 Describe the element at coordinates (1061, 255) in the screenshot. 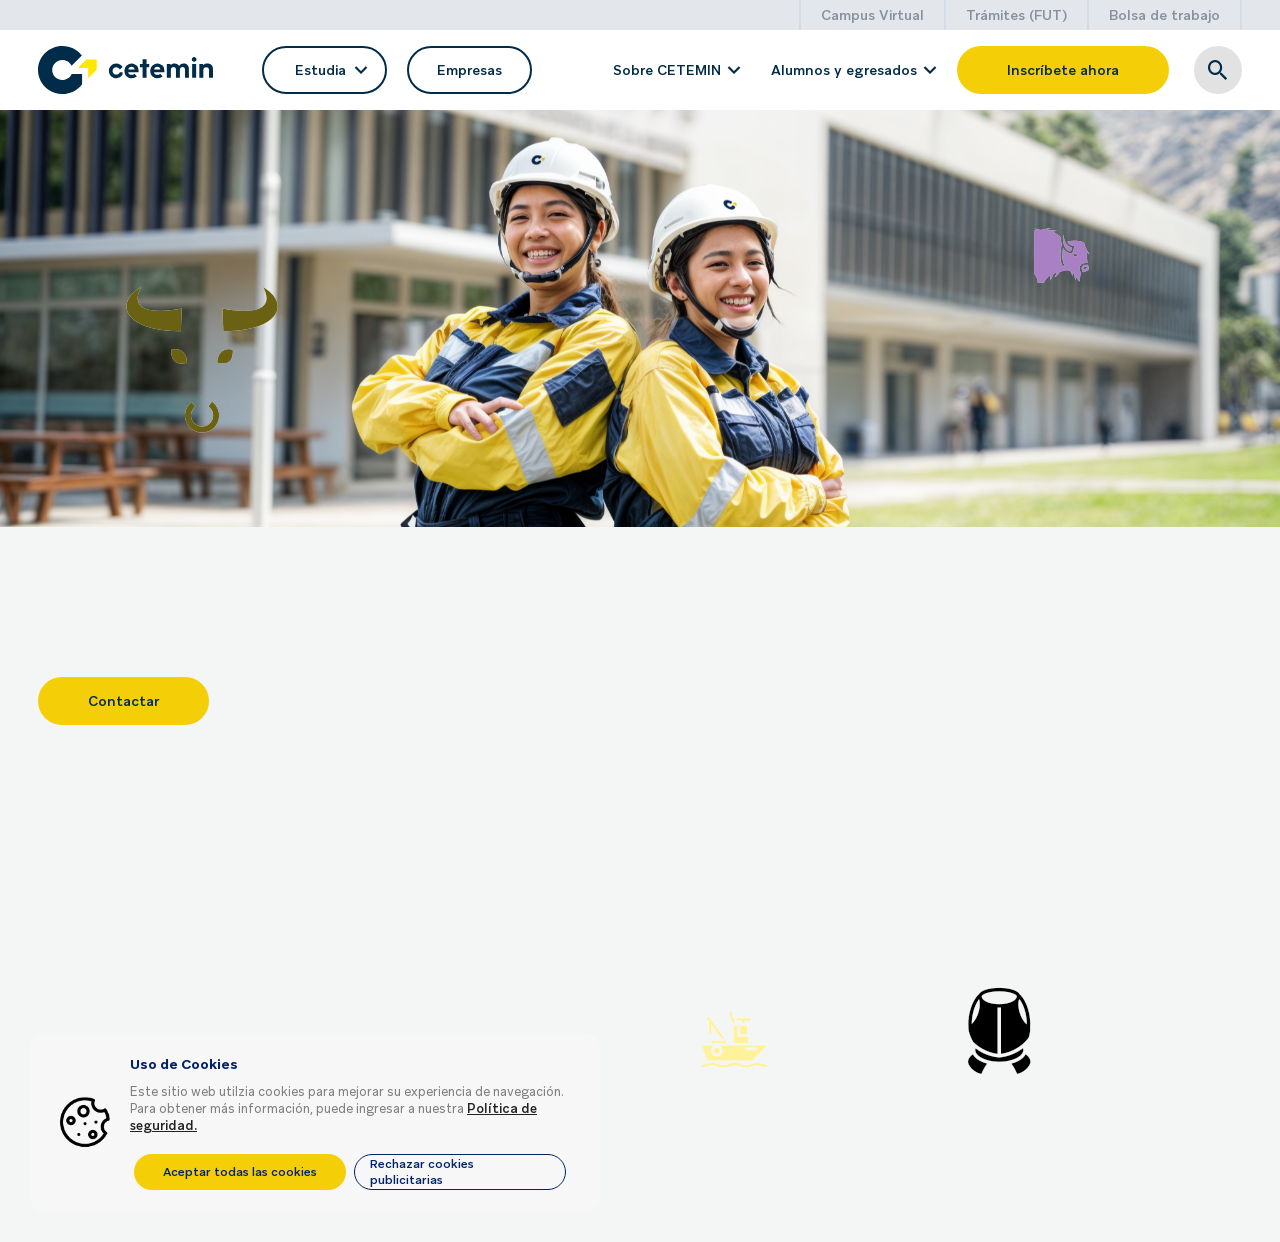

I see `represents a buffalo or bison in a game context` at that location.